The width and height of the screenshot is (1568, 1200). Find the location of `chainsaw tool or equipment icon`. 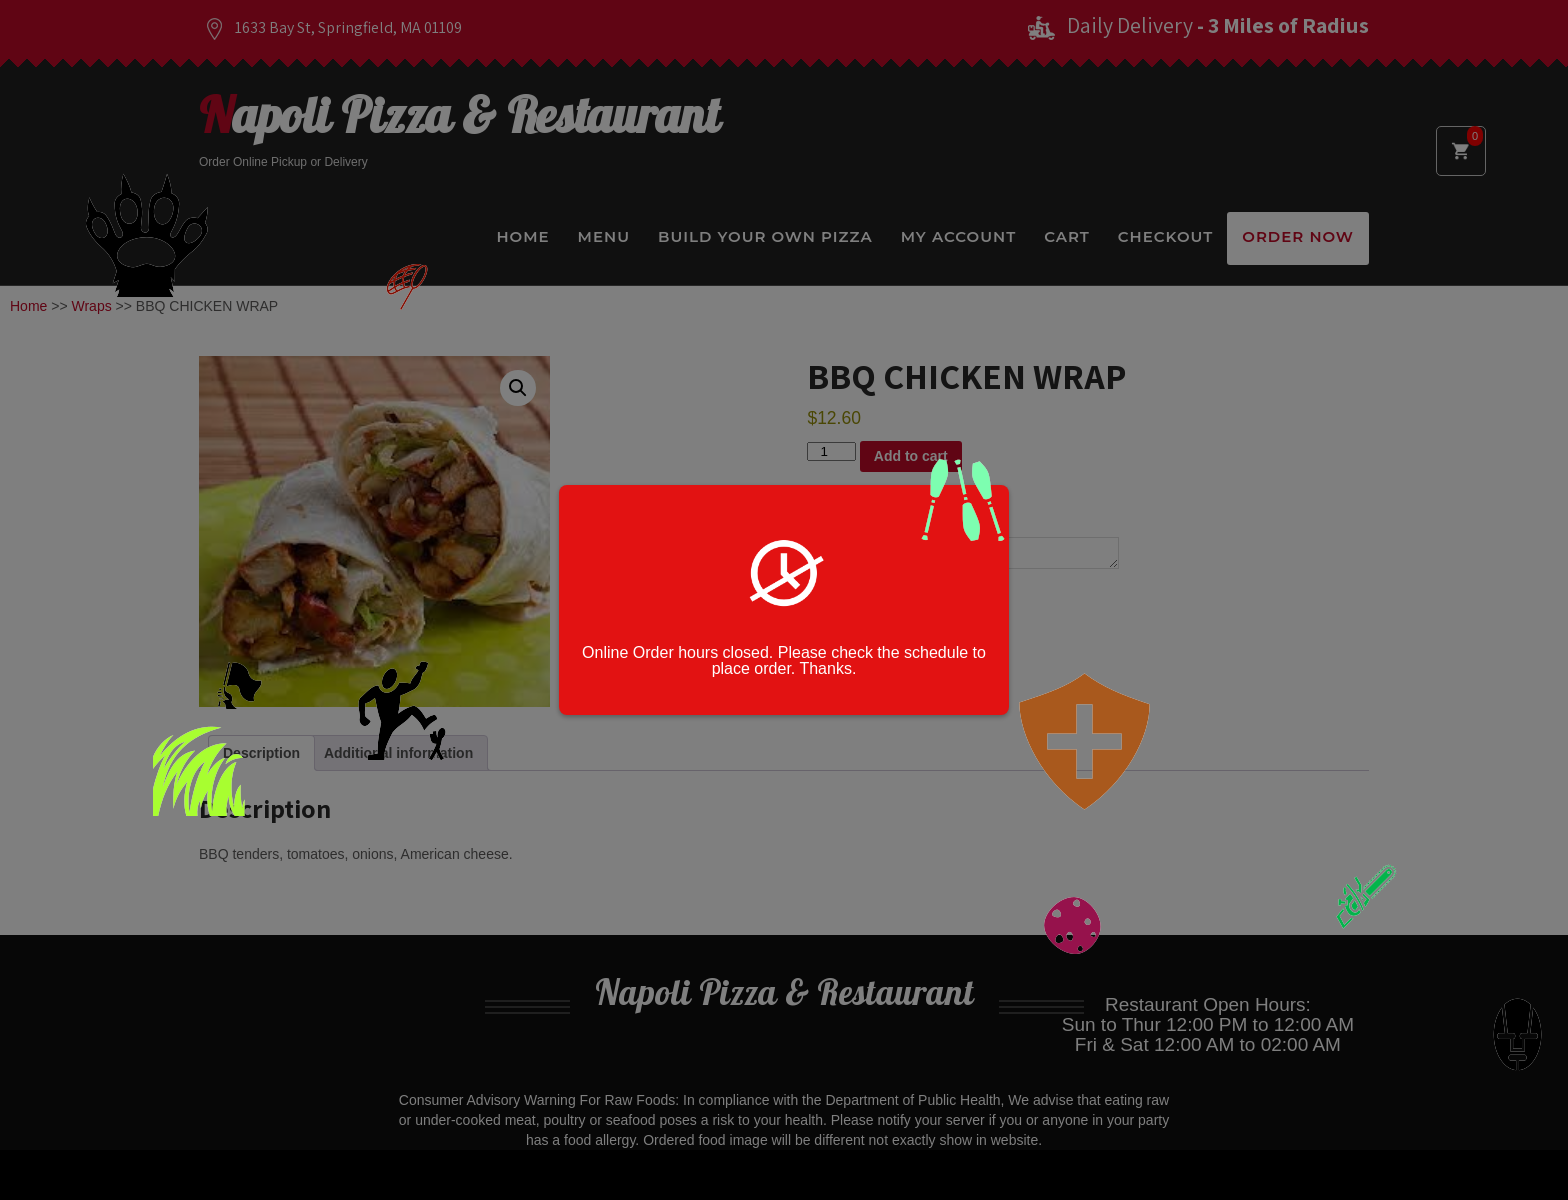

chainsaw tool or equipment icon is located at coordinates (1366, 896).